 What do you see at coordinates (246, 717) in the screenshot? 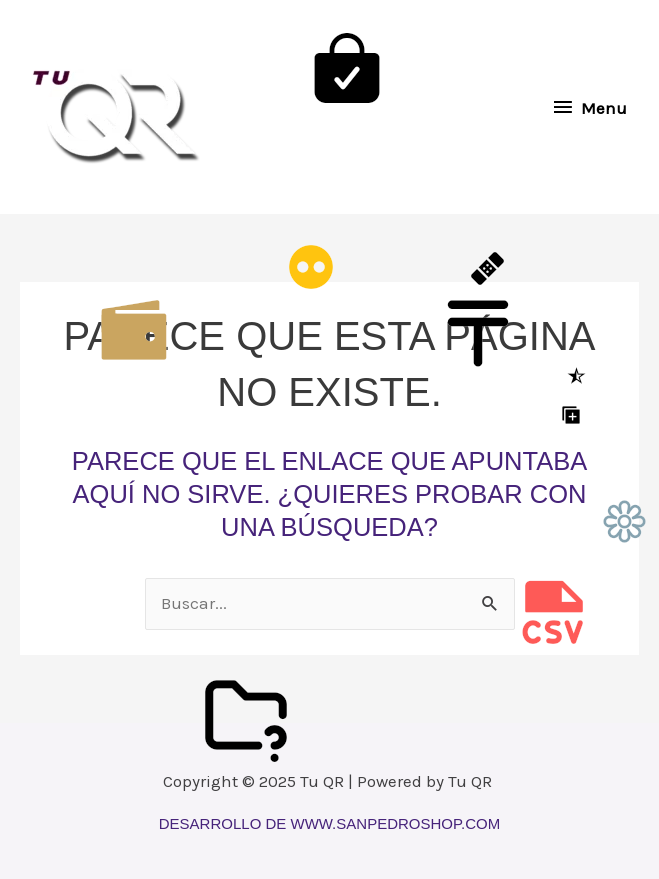
I see `unknown or unidentified folder` at bounding box center [246, 717].